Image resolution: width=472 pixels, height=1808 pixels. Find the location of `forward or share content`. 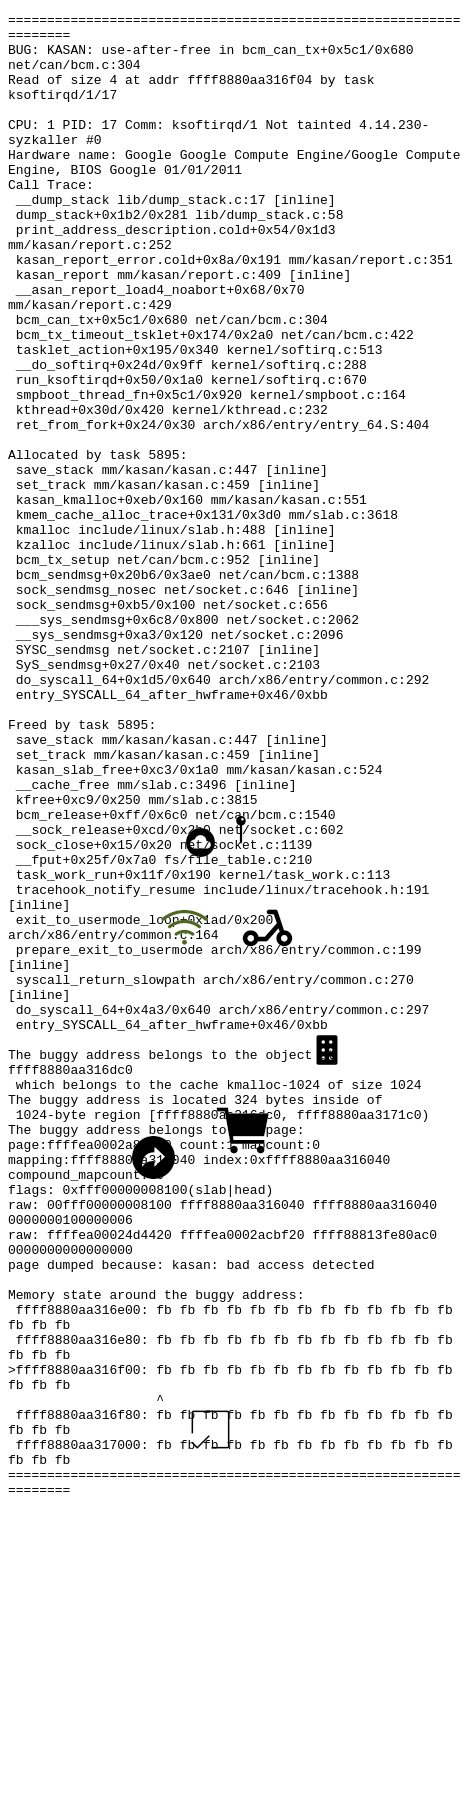

forward or share content is located at coordinates (153, 1157).